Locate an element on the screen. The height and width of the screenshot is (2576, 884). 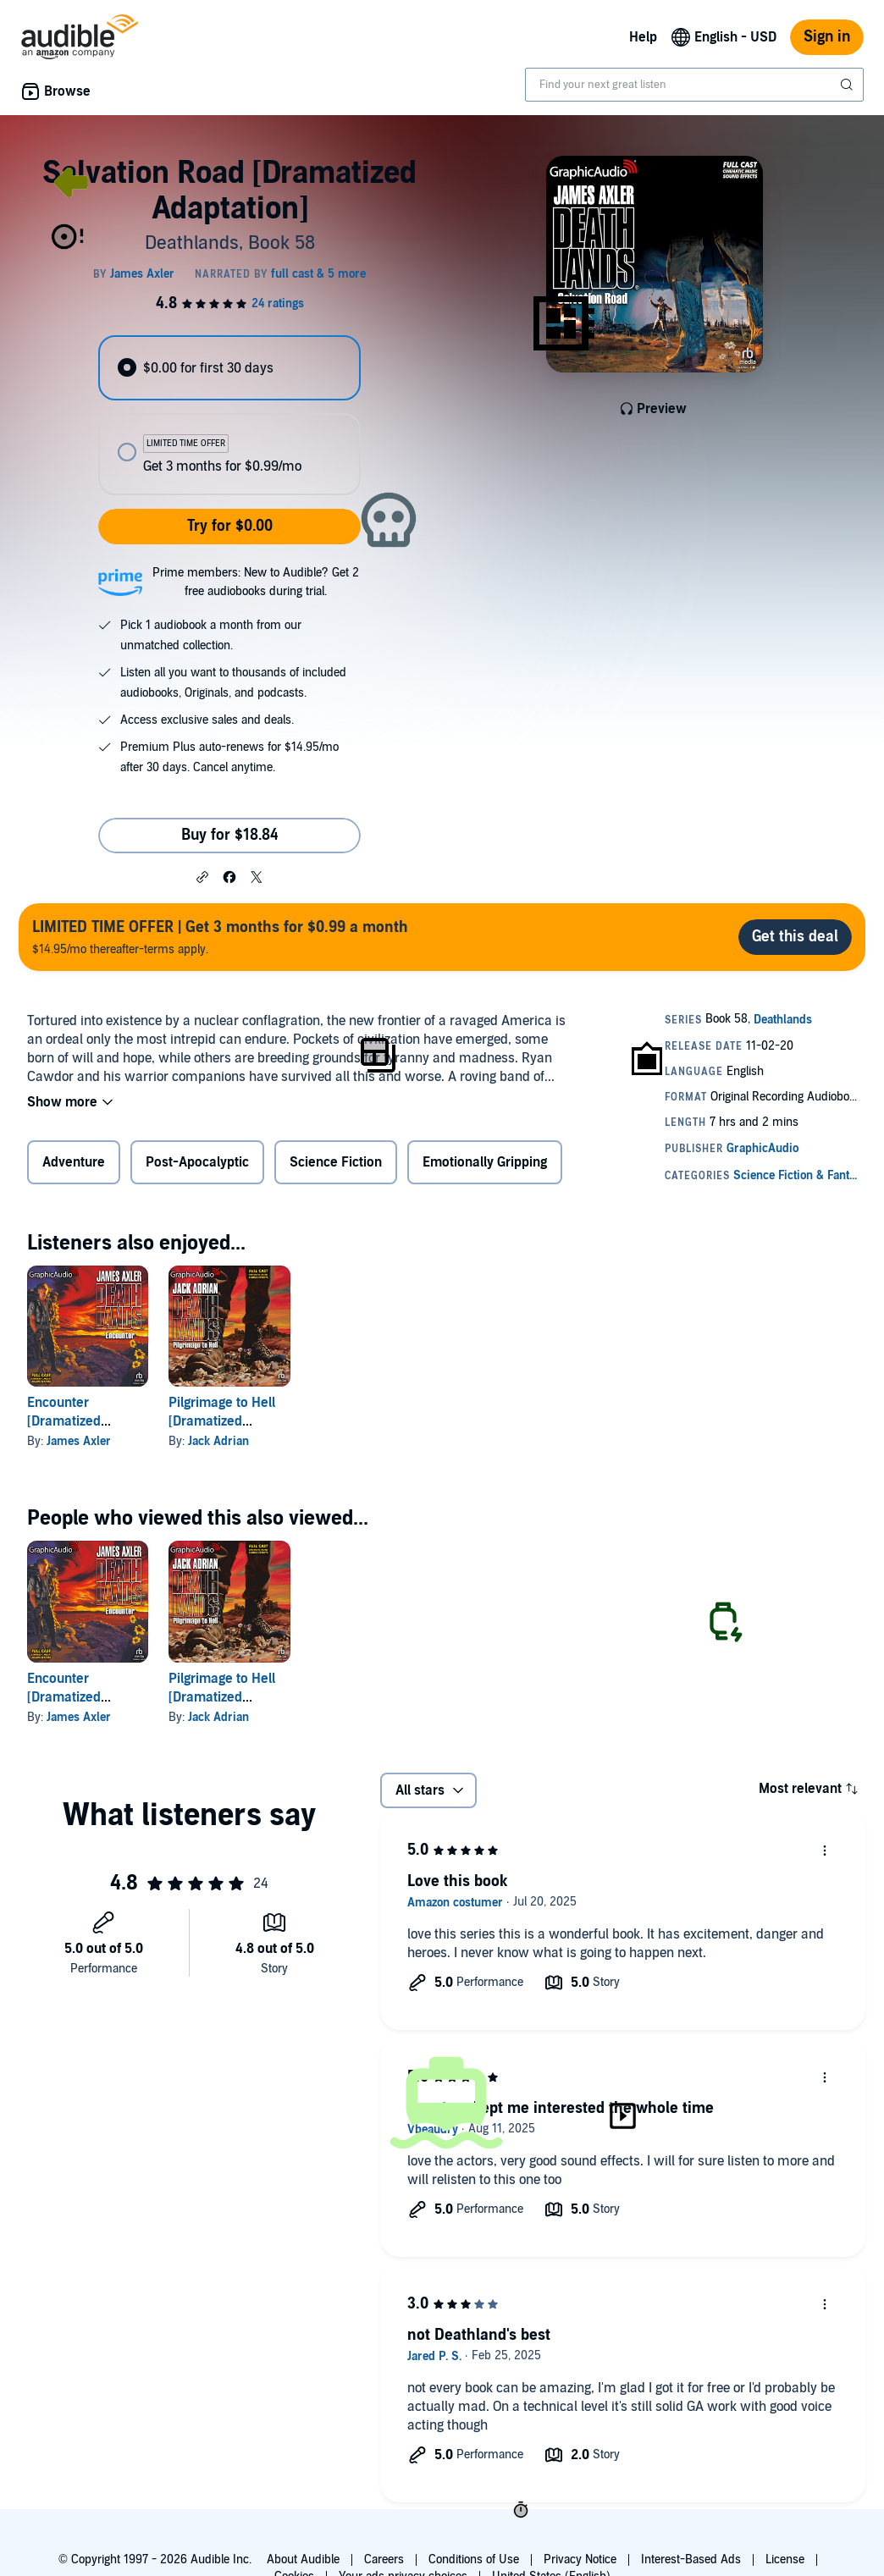
set a countdown timer is located at coordinates (521, 2510).